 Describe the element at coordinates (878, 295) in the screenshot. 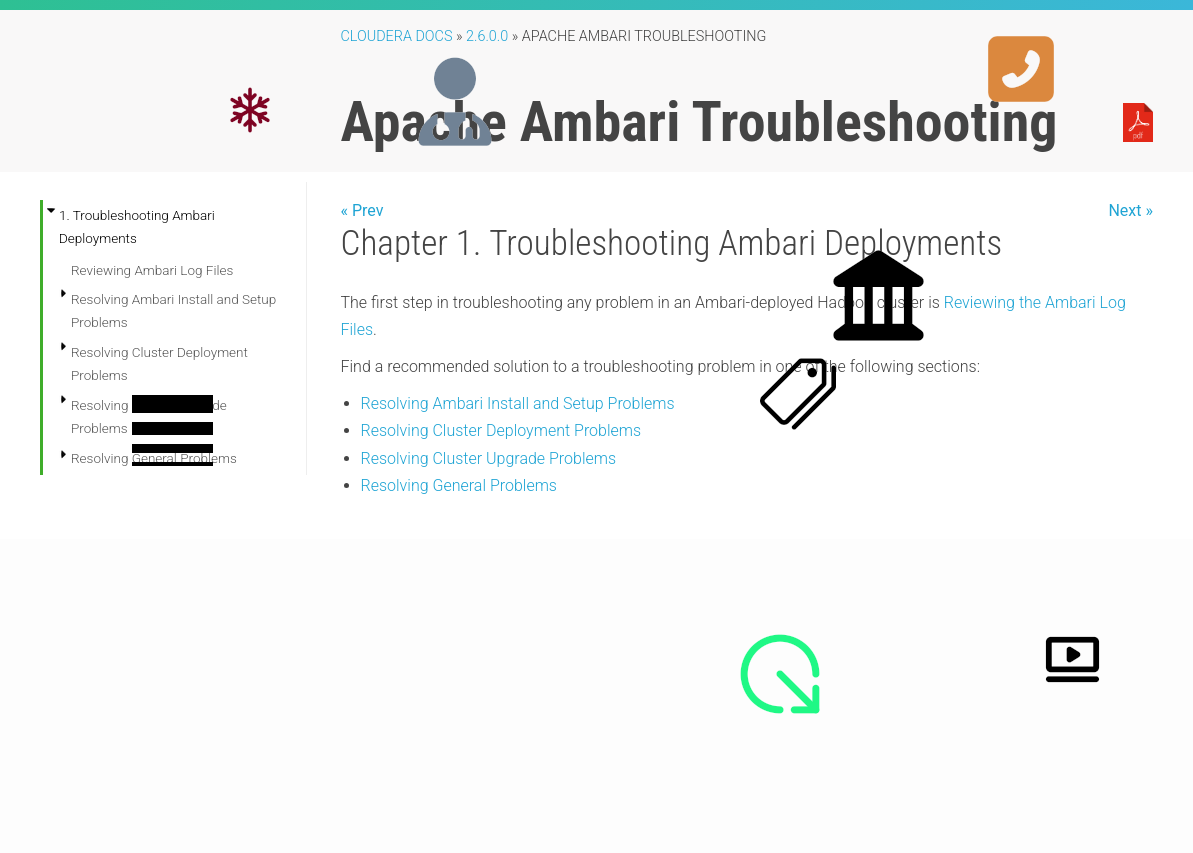

I see `view nearby landmarks or points of interest` at that location.